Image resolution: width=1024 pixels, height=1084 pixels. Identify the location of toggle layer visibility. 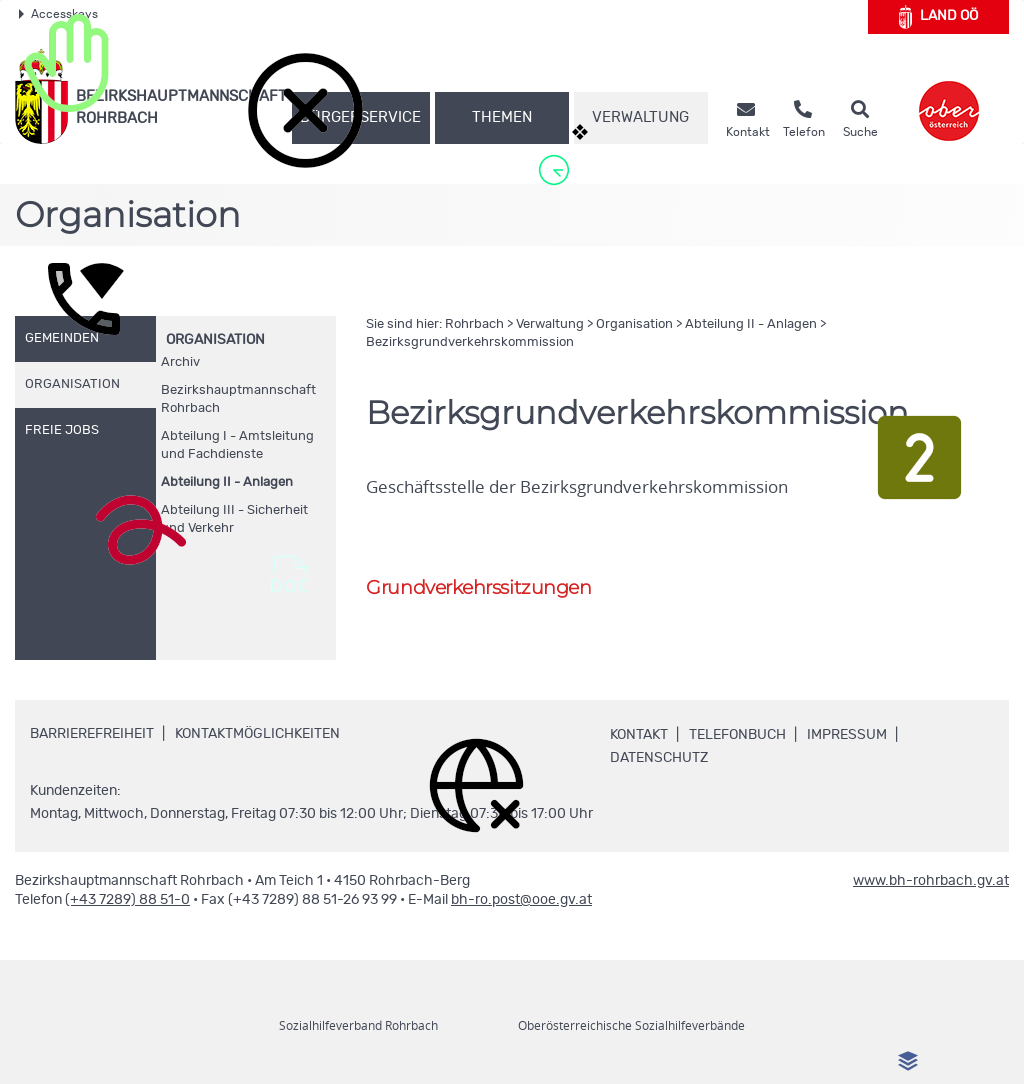
(908, 1061).